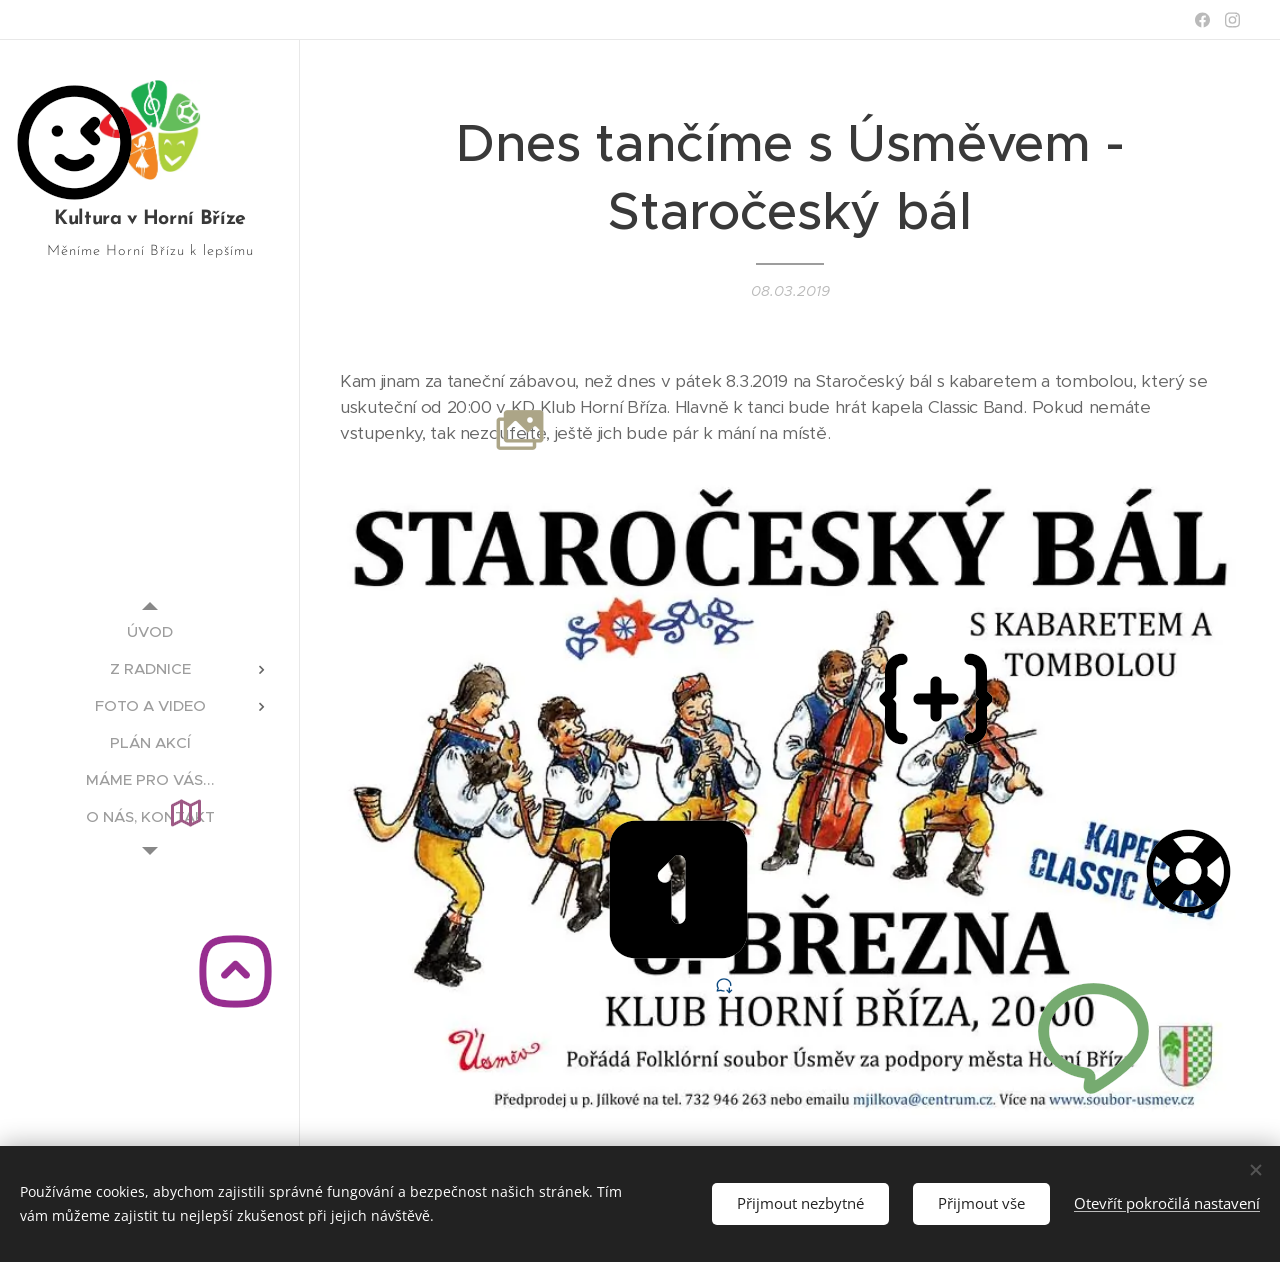 This screenshot has width=1280, height=1262. What do you see at coordinates (936, 699) in the screenshot?
I see `add a new code snippet or block` at bounding box center [936, 699].